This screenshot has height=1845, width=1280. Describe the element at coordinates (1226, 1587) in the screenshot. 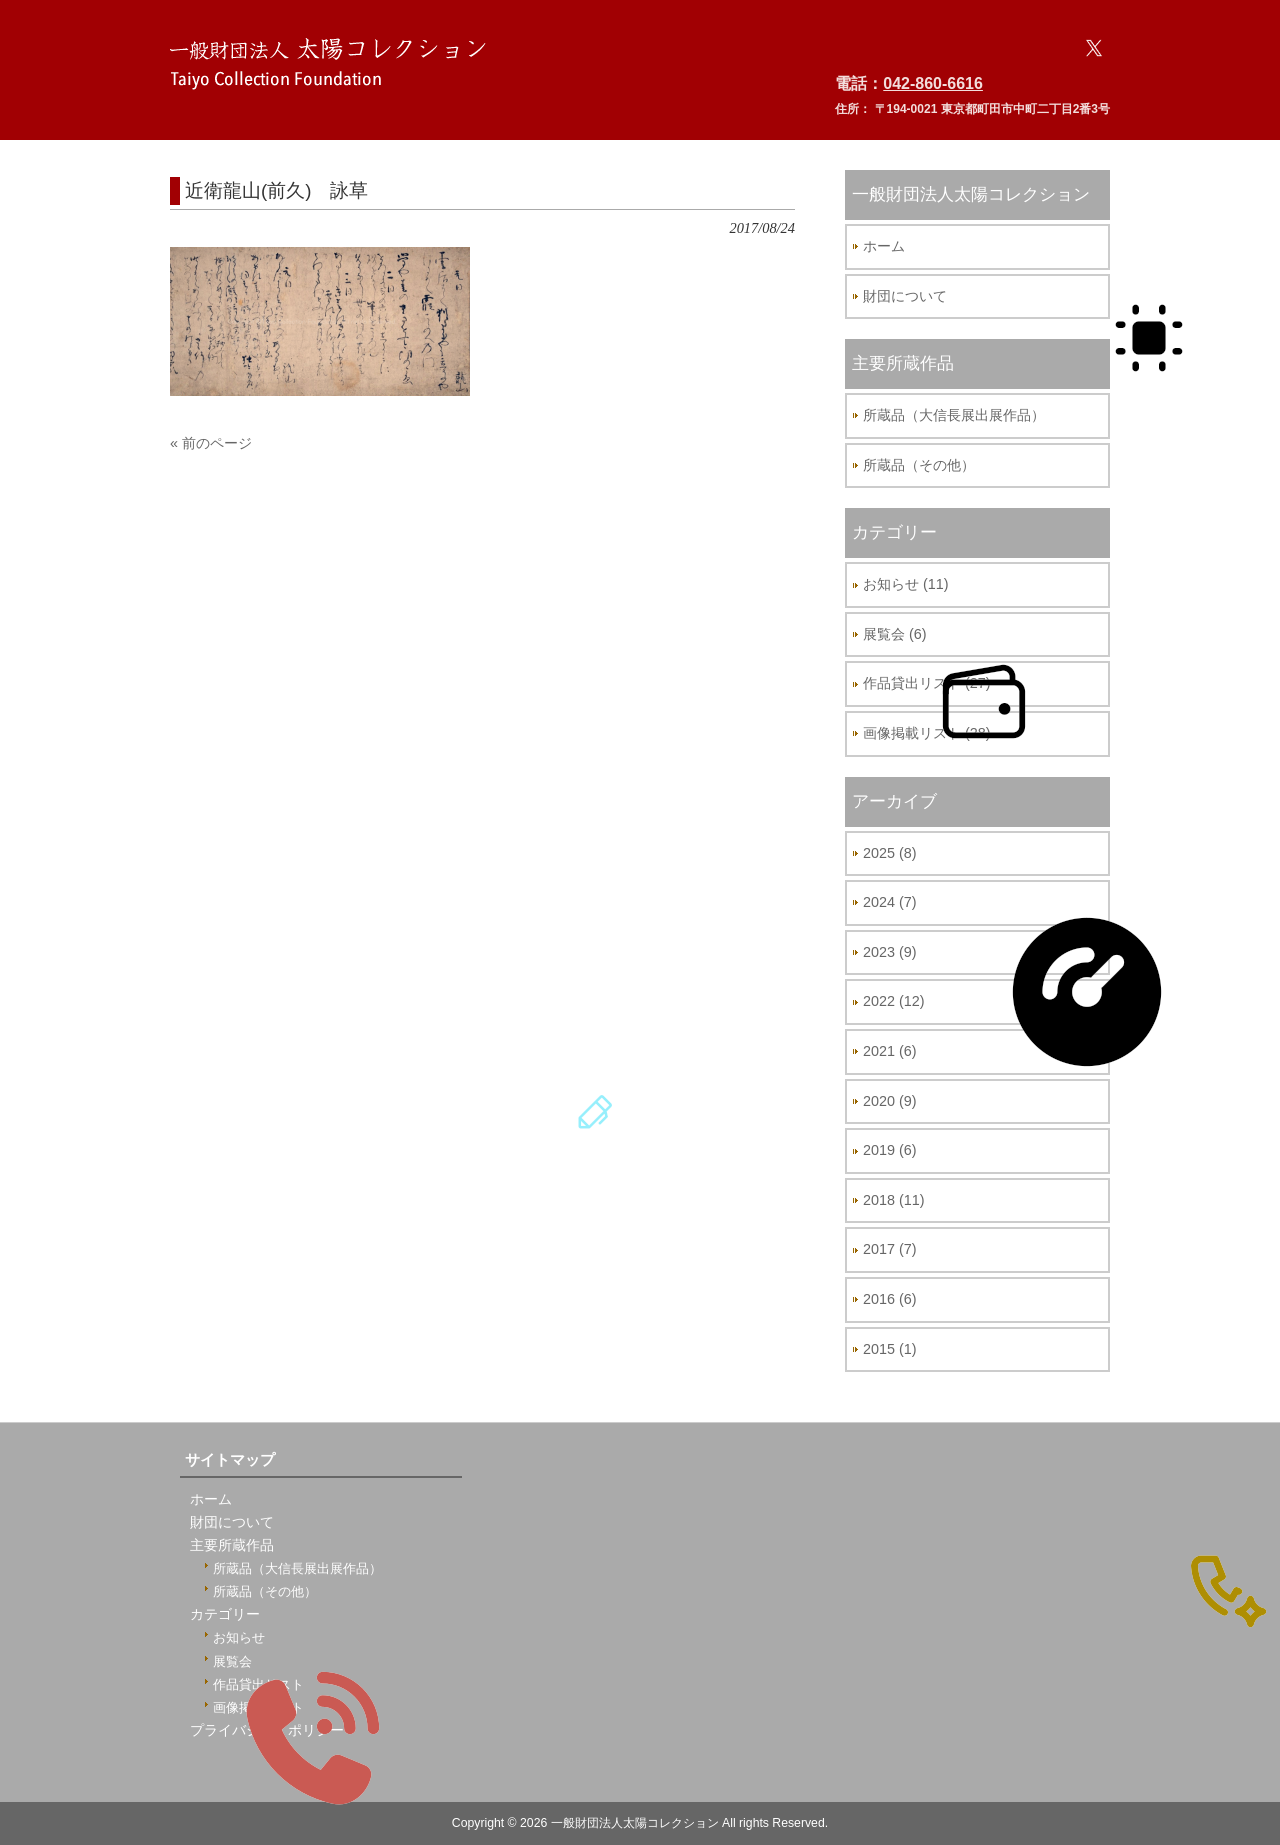

I see `AI-powered calling or smart call features` at that location.